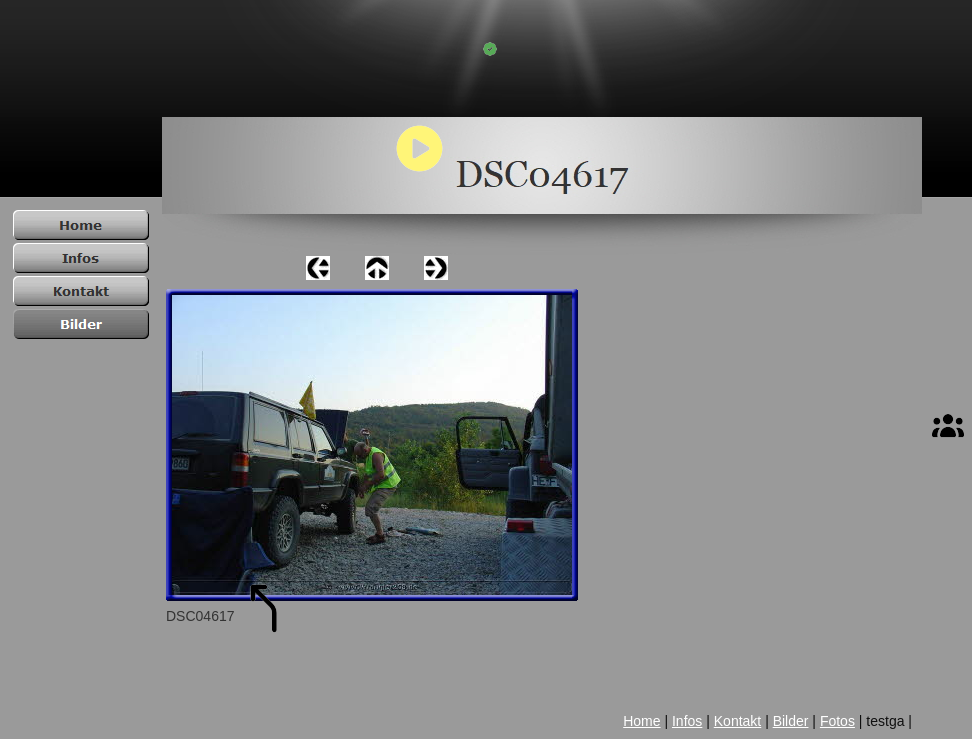 The height and width of the screenshot is (739, 972). What do you see at coordinates (948, 426) in the screenshot?
I see `view all users or team members` at bounding box center [948, 426].